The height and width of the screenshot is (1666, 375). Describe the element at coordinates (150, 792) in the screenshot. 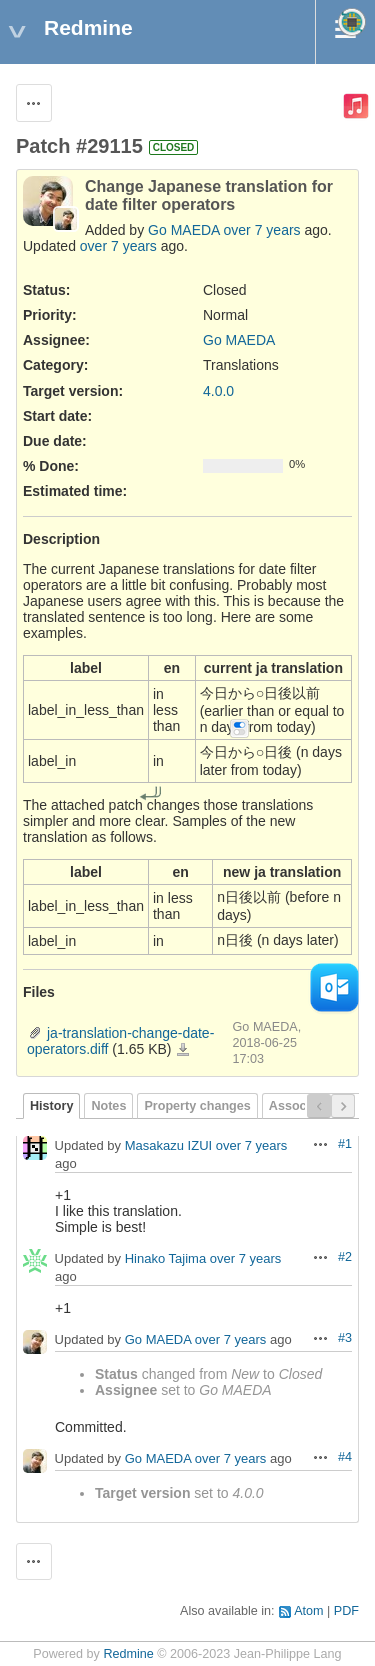

I see `reply to all recipients of an email` at that location.